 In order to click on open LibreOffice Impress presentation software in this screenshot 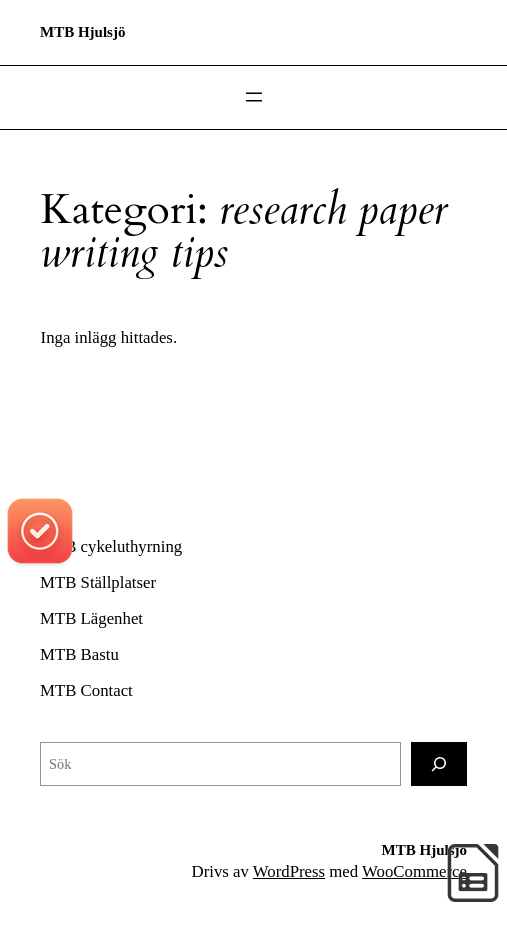, I will do `click(473, 873)`.